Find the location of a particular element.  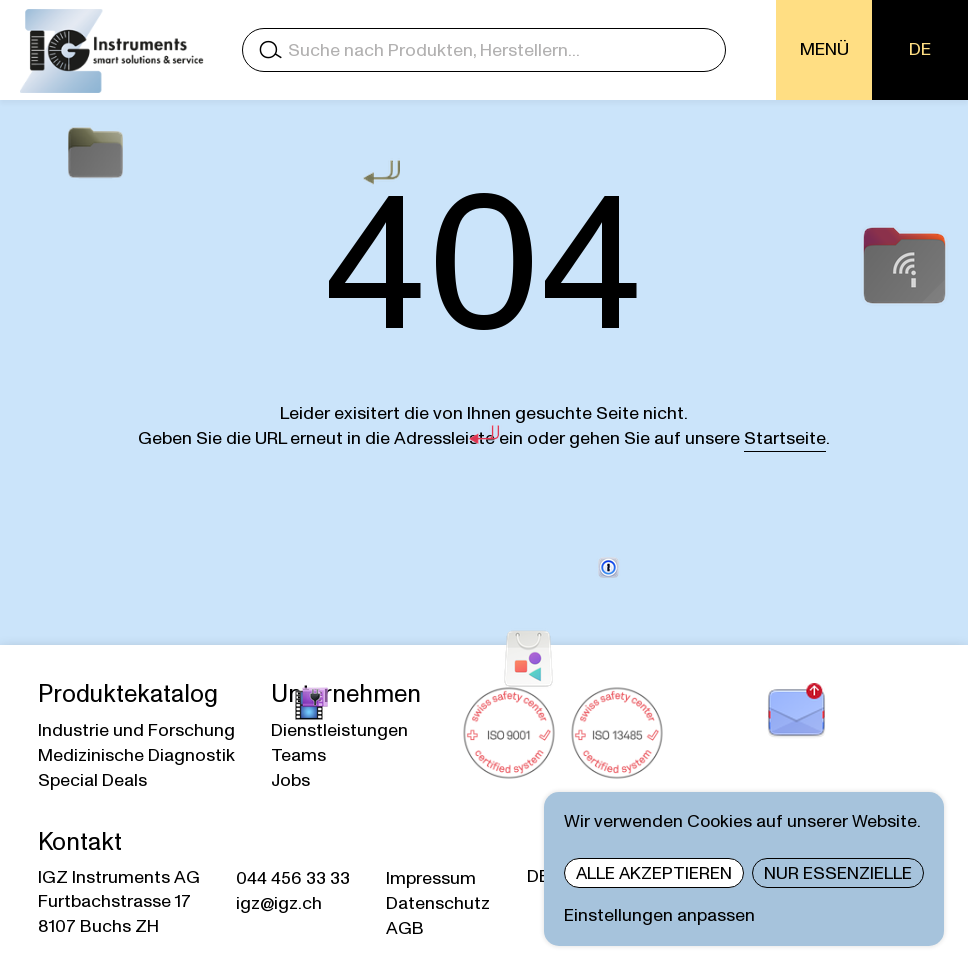

open 1Password to access saved passwords is located at coordinates (608, 567).